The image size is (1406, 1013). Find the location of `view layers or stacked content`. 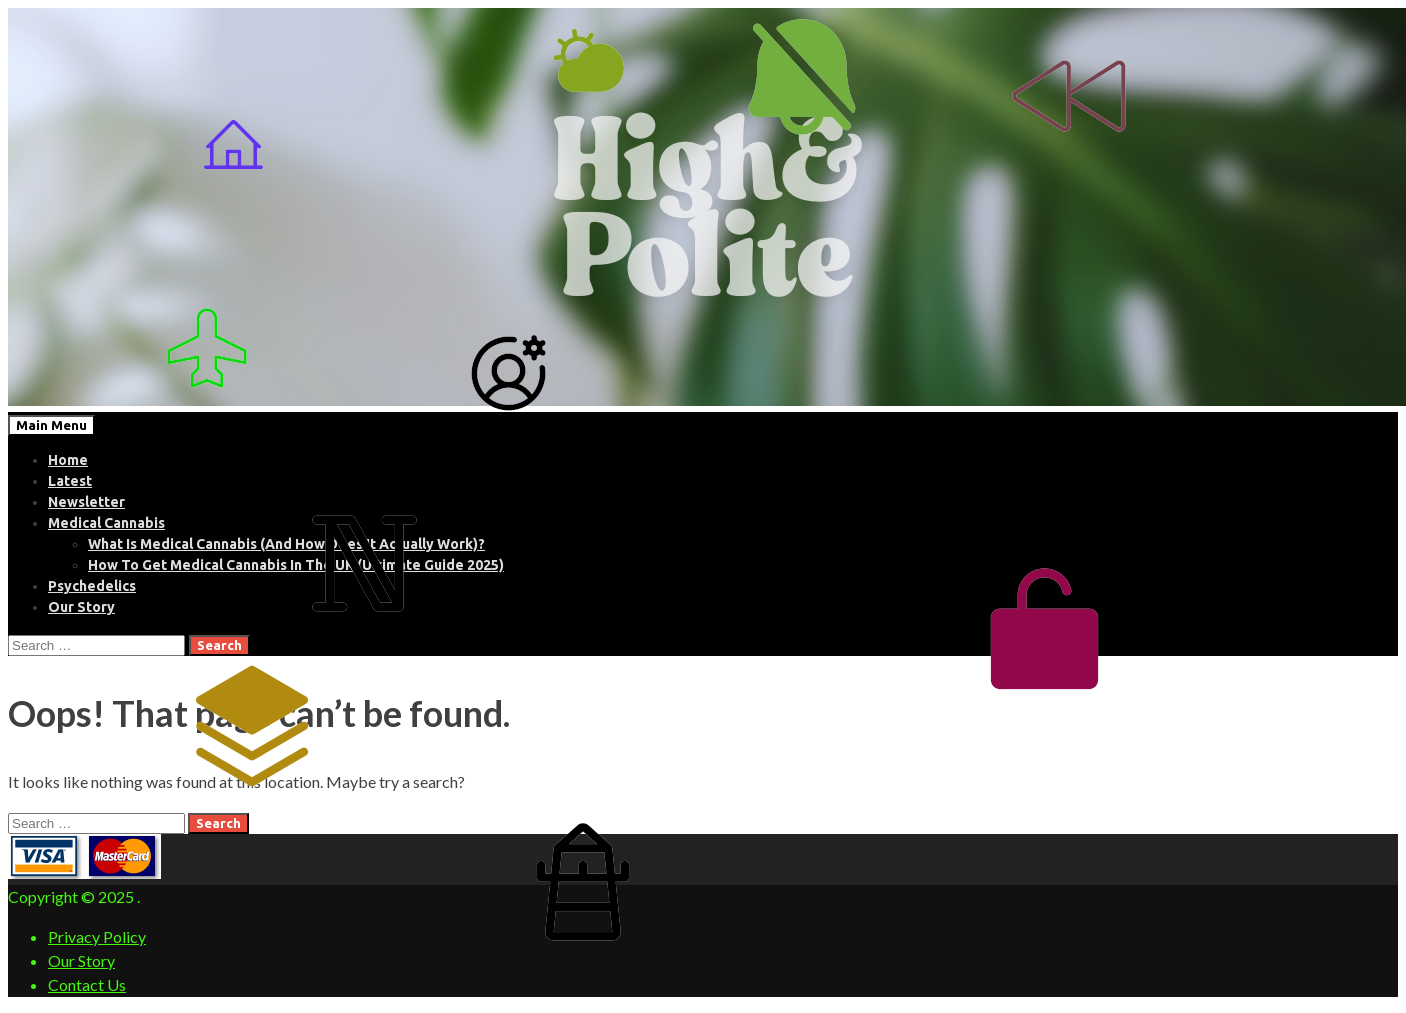

view layers or stacked content is located at coordinates (252, 726).